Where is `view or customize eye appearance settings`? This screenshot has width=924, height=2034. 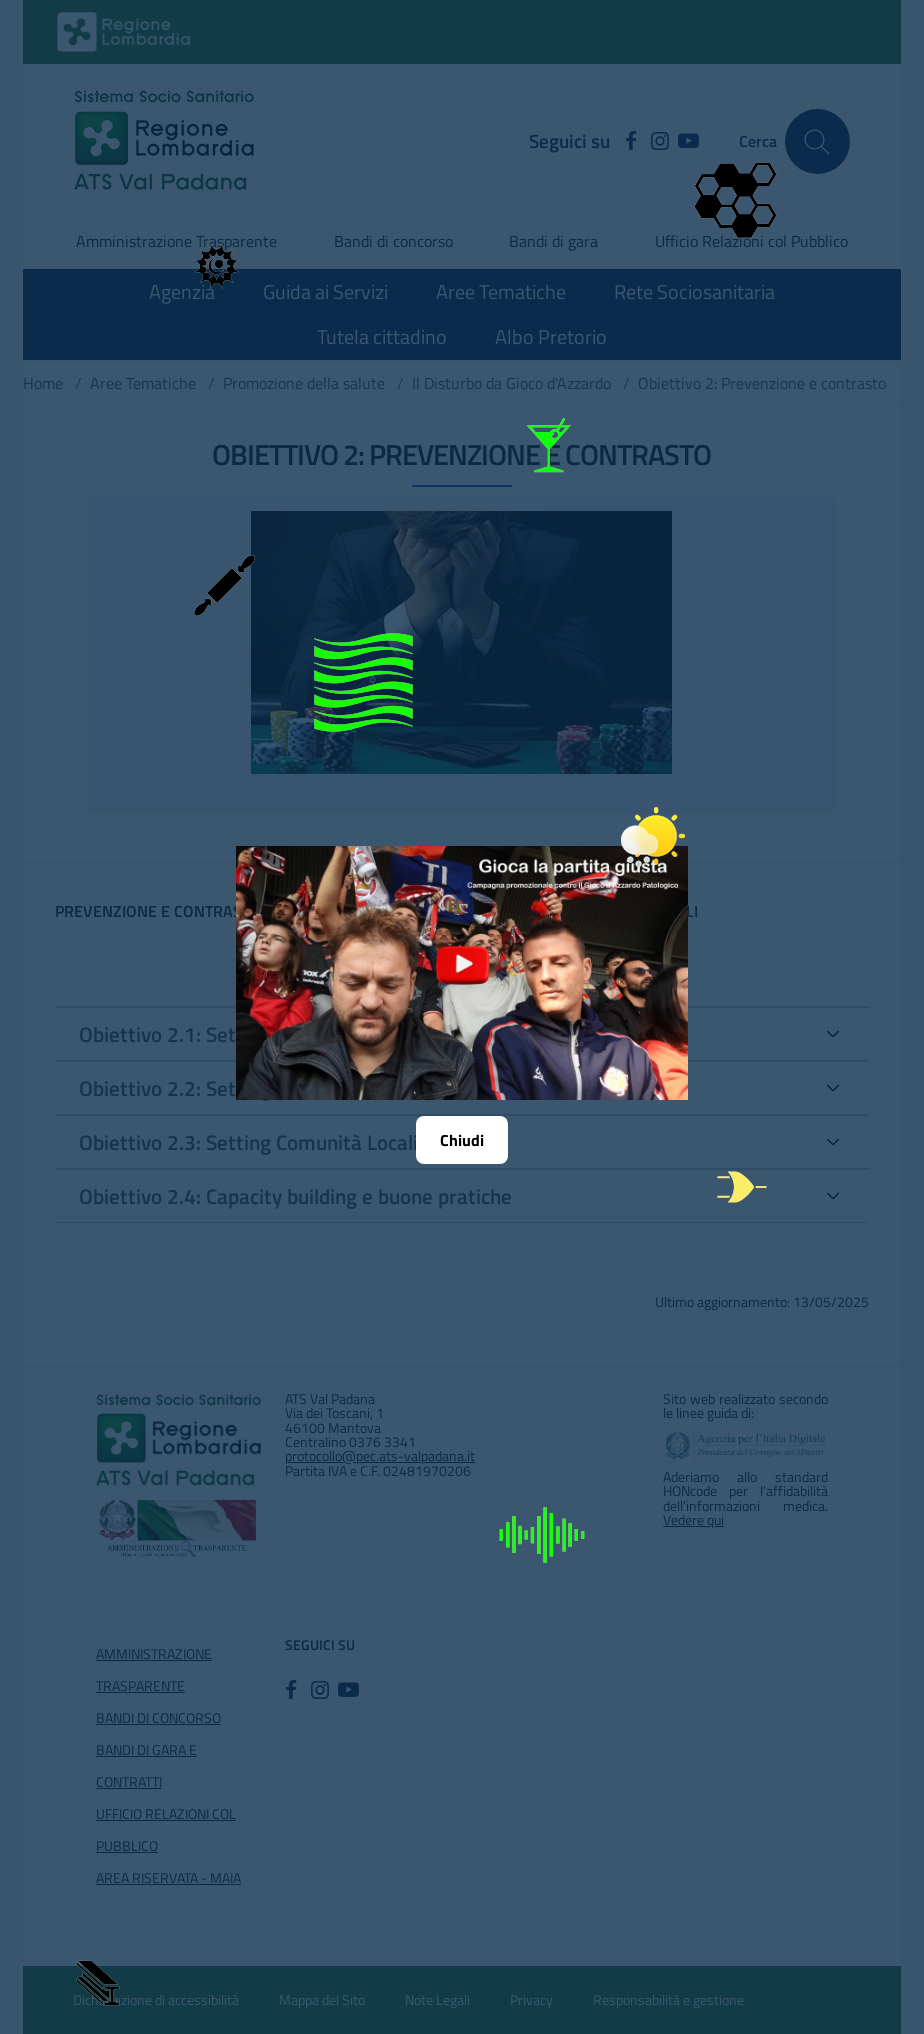 view or customize eye appearance settings is located at coordinates (216, 266).